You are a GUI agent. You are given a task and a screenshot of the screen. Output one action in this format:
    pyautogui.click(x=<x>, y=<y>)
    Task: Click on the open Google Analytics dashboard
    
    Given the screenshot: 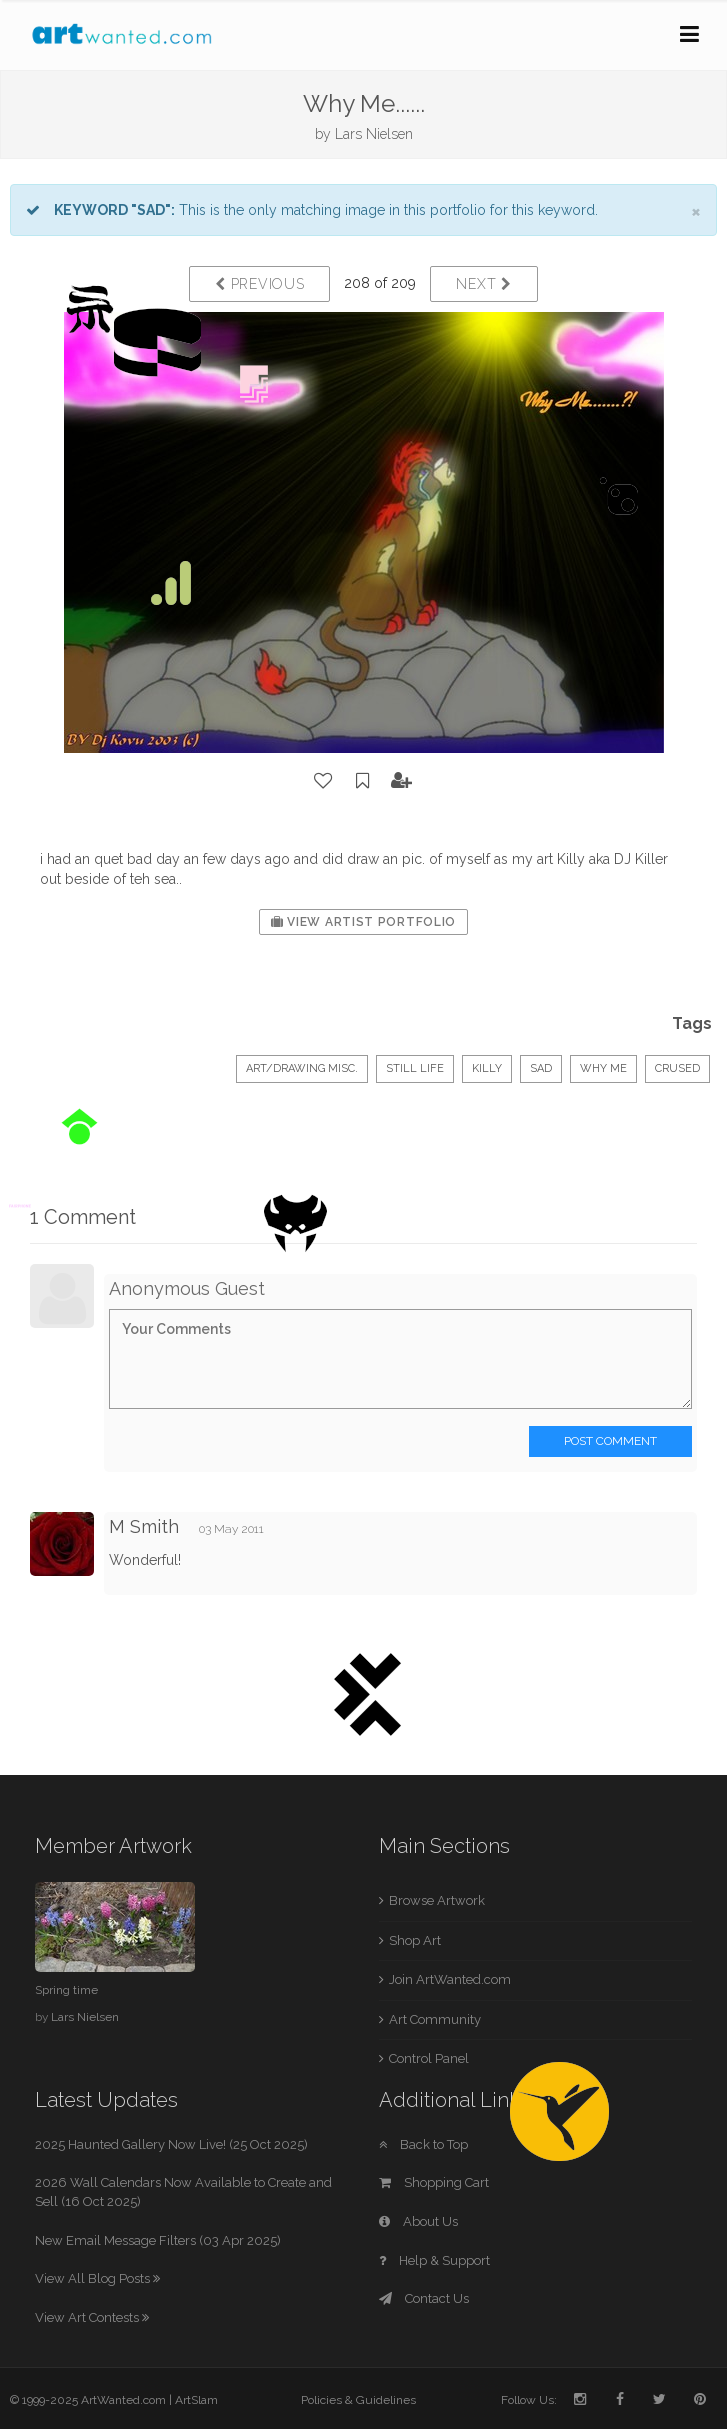 What is the action you would take?
    pyautogui.click(x=171, y=583)
    